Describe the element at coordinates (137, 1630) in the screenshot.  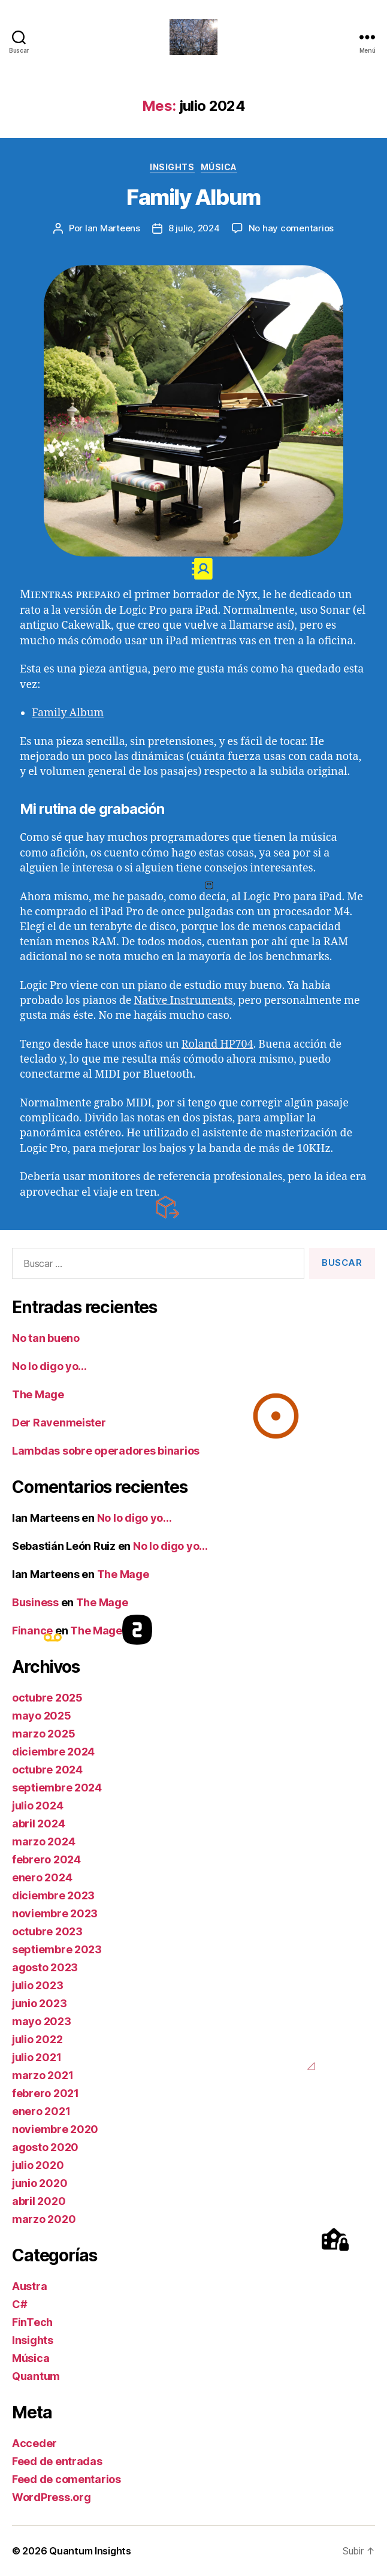
I see `indicates step 2 in a sequence or process` at that location.